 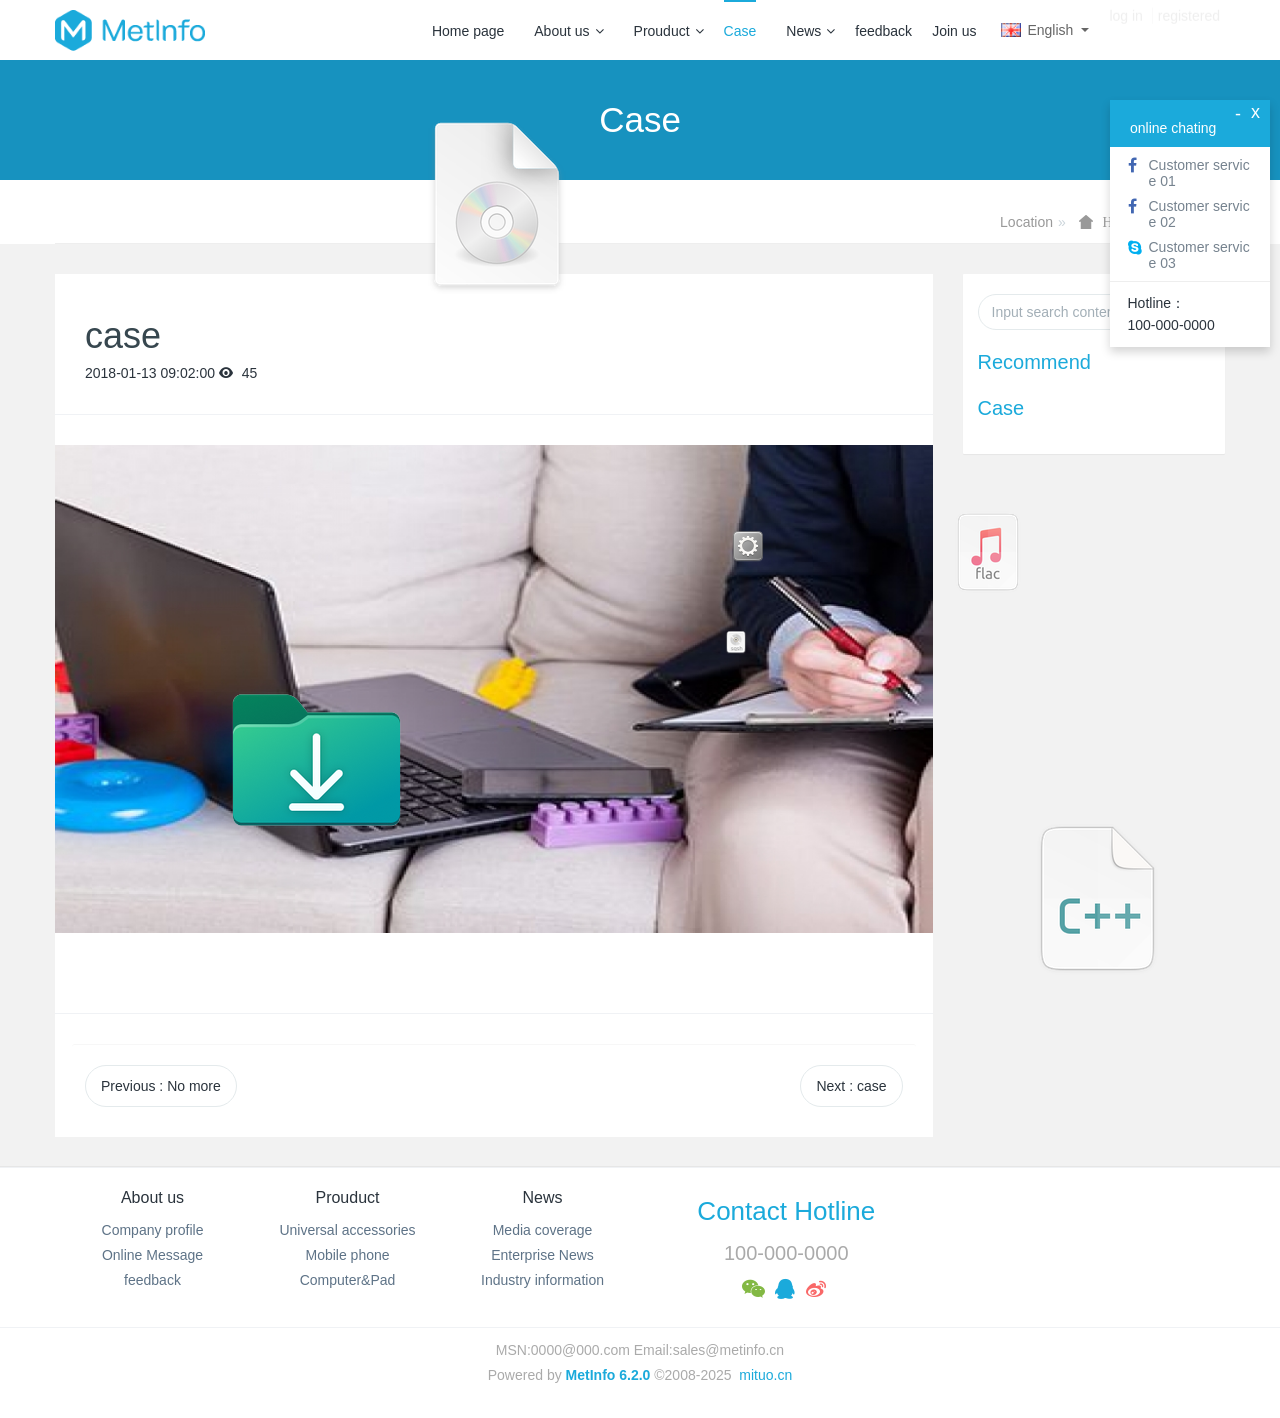 What do you see at coordinates (316, 764) in the screenshot?
I see `open your downloads folder` at bounding box center [316, 764].